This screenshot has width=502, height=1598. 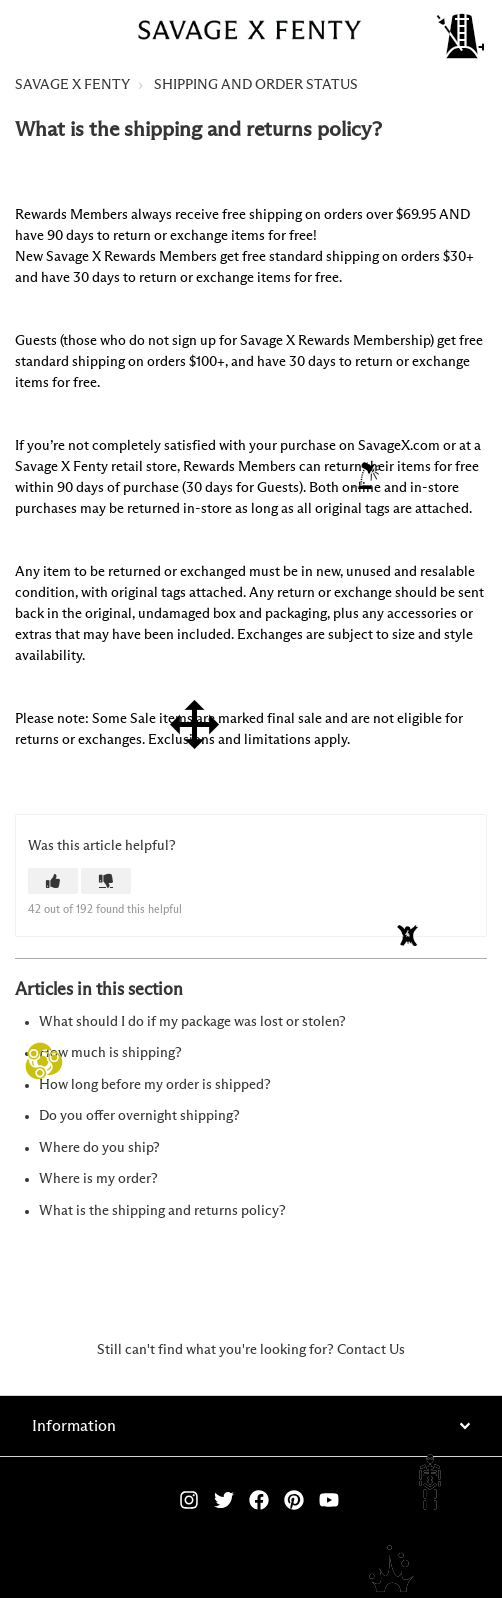 I want to click on move or reposition an element, so click(x=194, y=724).